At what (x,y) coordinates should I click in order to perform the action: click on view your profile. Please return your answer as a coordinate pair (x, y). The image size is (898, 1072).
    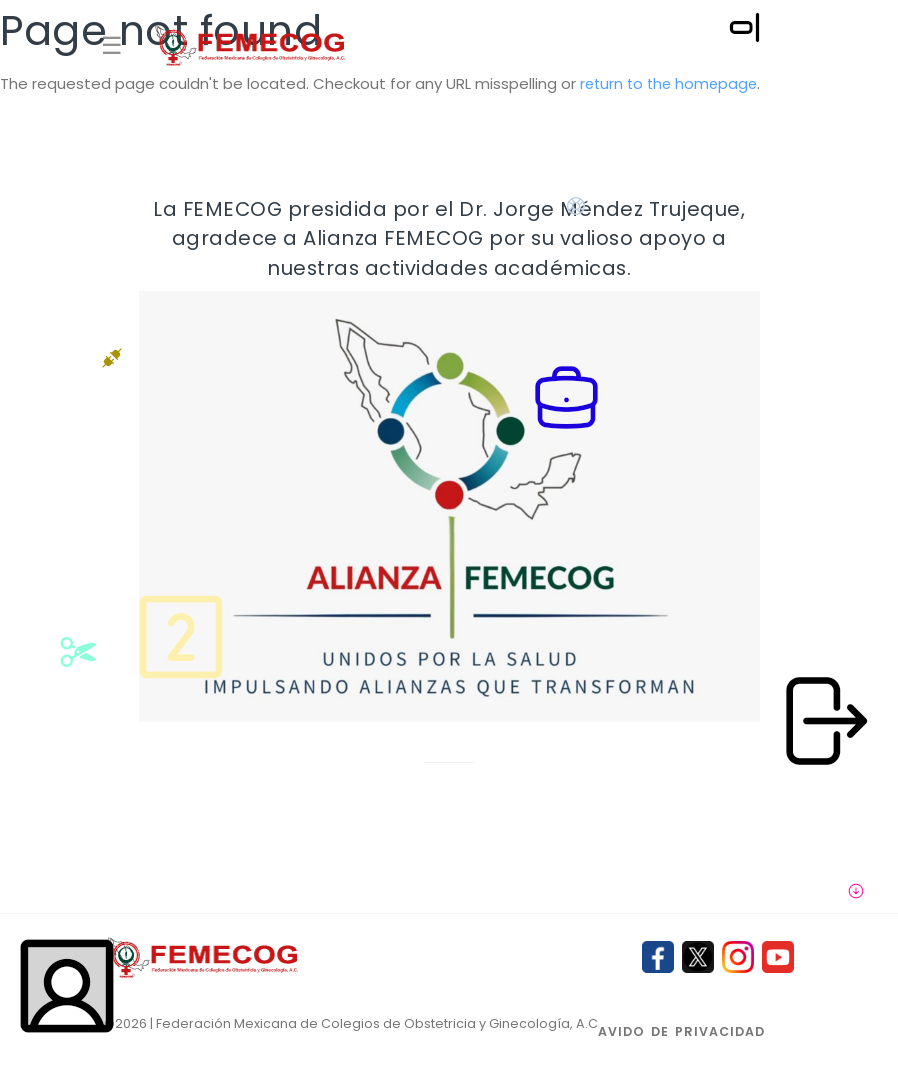
    Looking at the image, I should click on (67, 986).